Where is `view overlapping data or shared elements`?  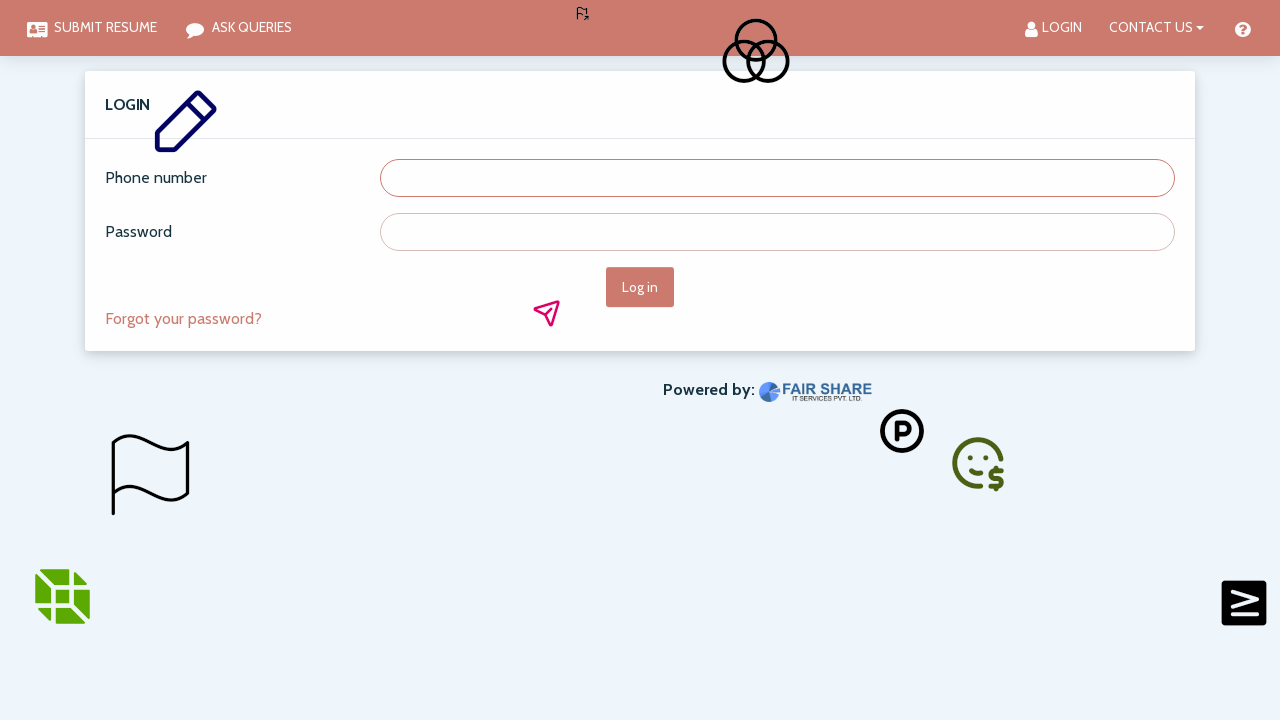
view overlapping data or shared elements is located at coordinates (756, 52).